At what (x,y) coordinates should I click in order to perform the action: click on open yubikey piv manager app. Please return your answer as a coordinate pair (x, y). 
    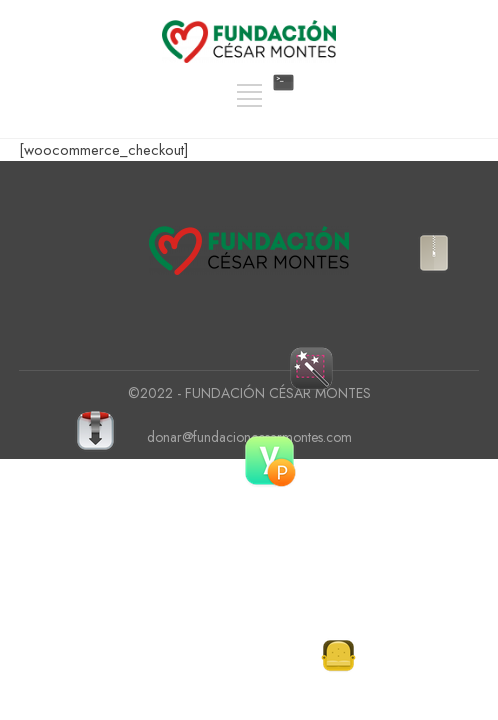
    Looking at the image, I should click on (269, 460).